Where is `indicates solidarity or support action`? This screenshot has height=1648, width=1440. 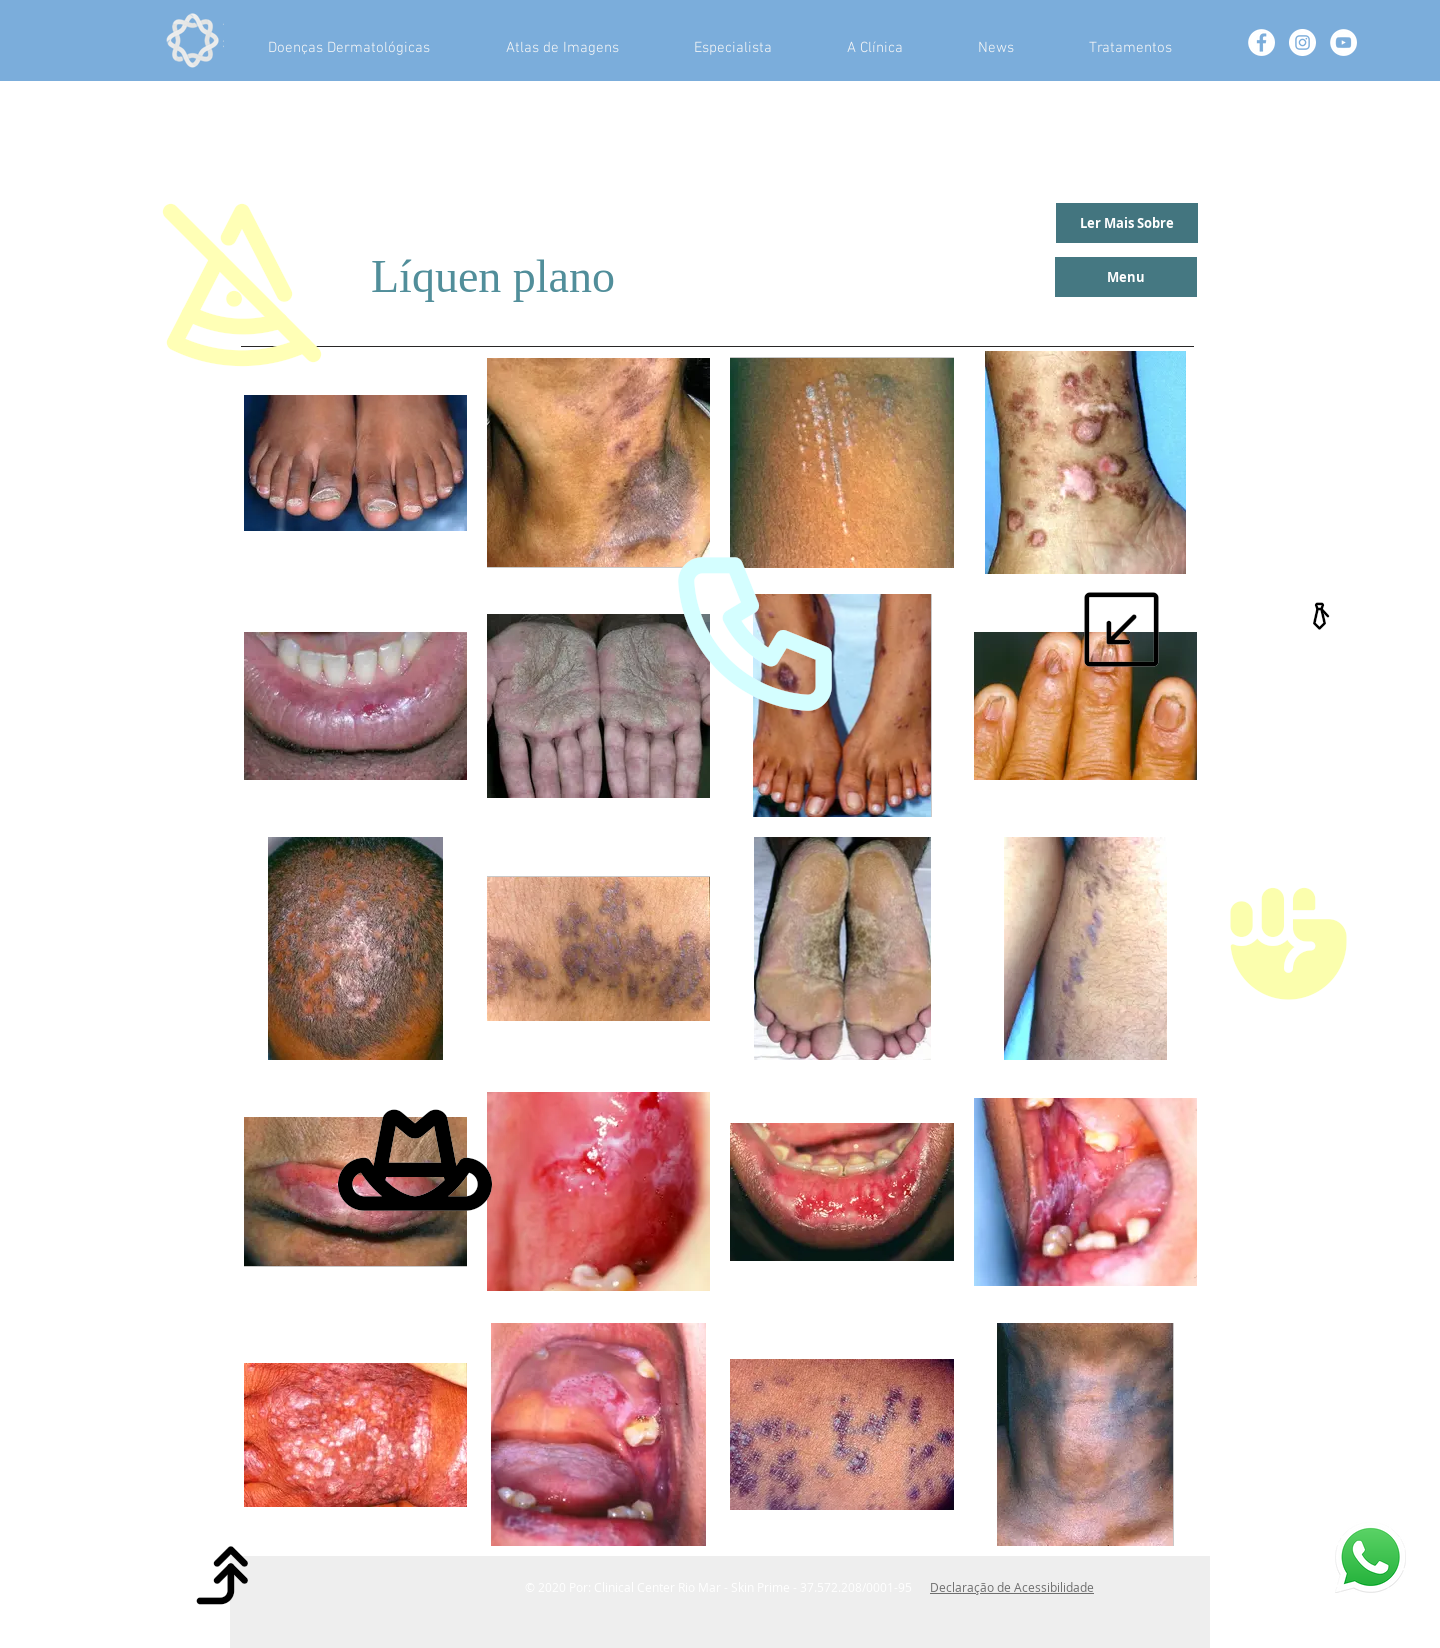
indicates solidarity or support action is located at coordinates (1288, 941).